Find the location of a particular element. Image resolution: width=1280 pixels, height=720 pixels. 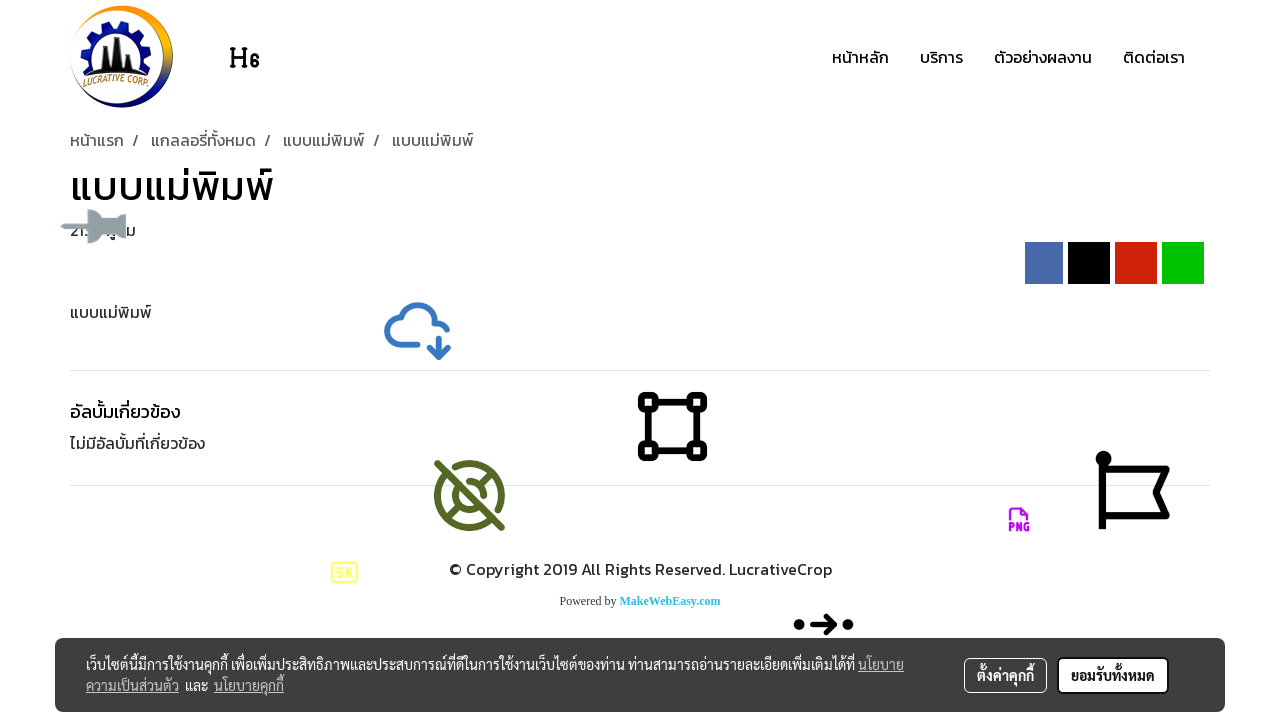

access vector editing tools is located at coordinates (672, 426).